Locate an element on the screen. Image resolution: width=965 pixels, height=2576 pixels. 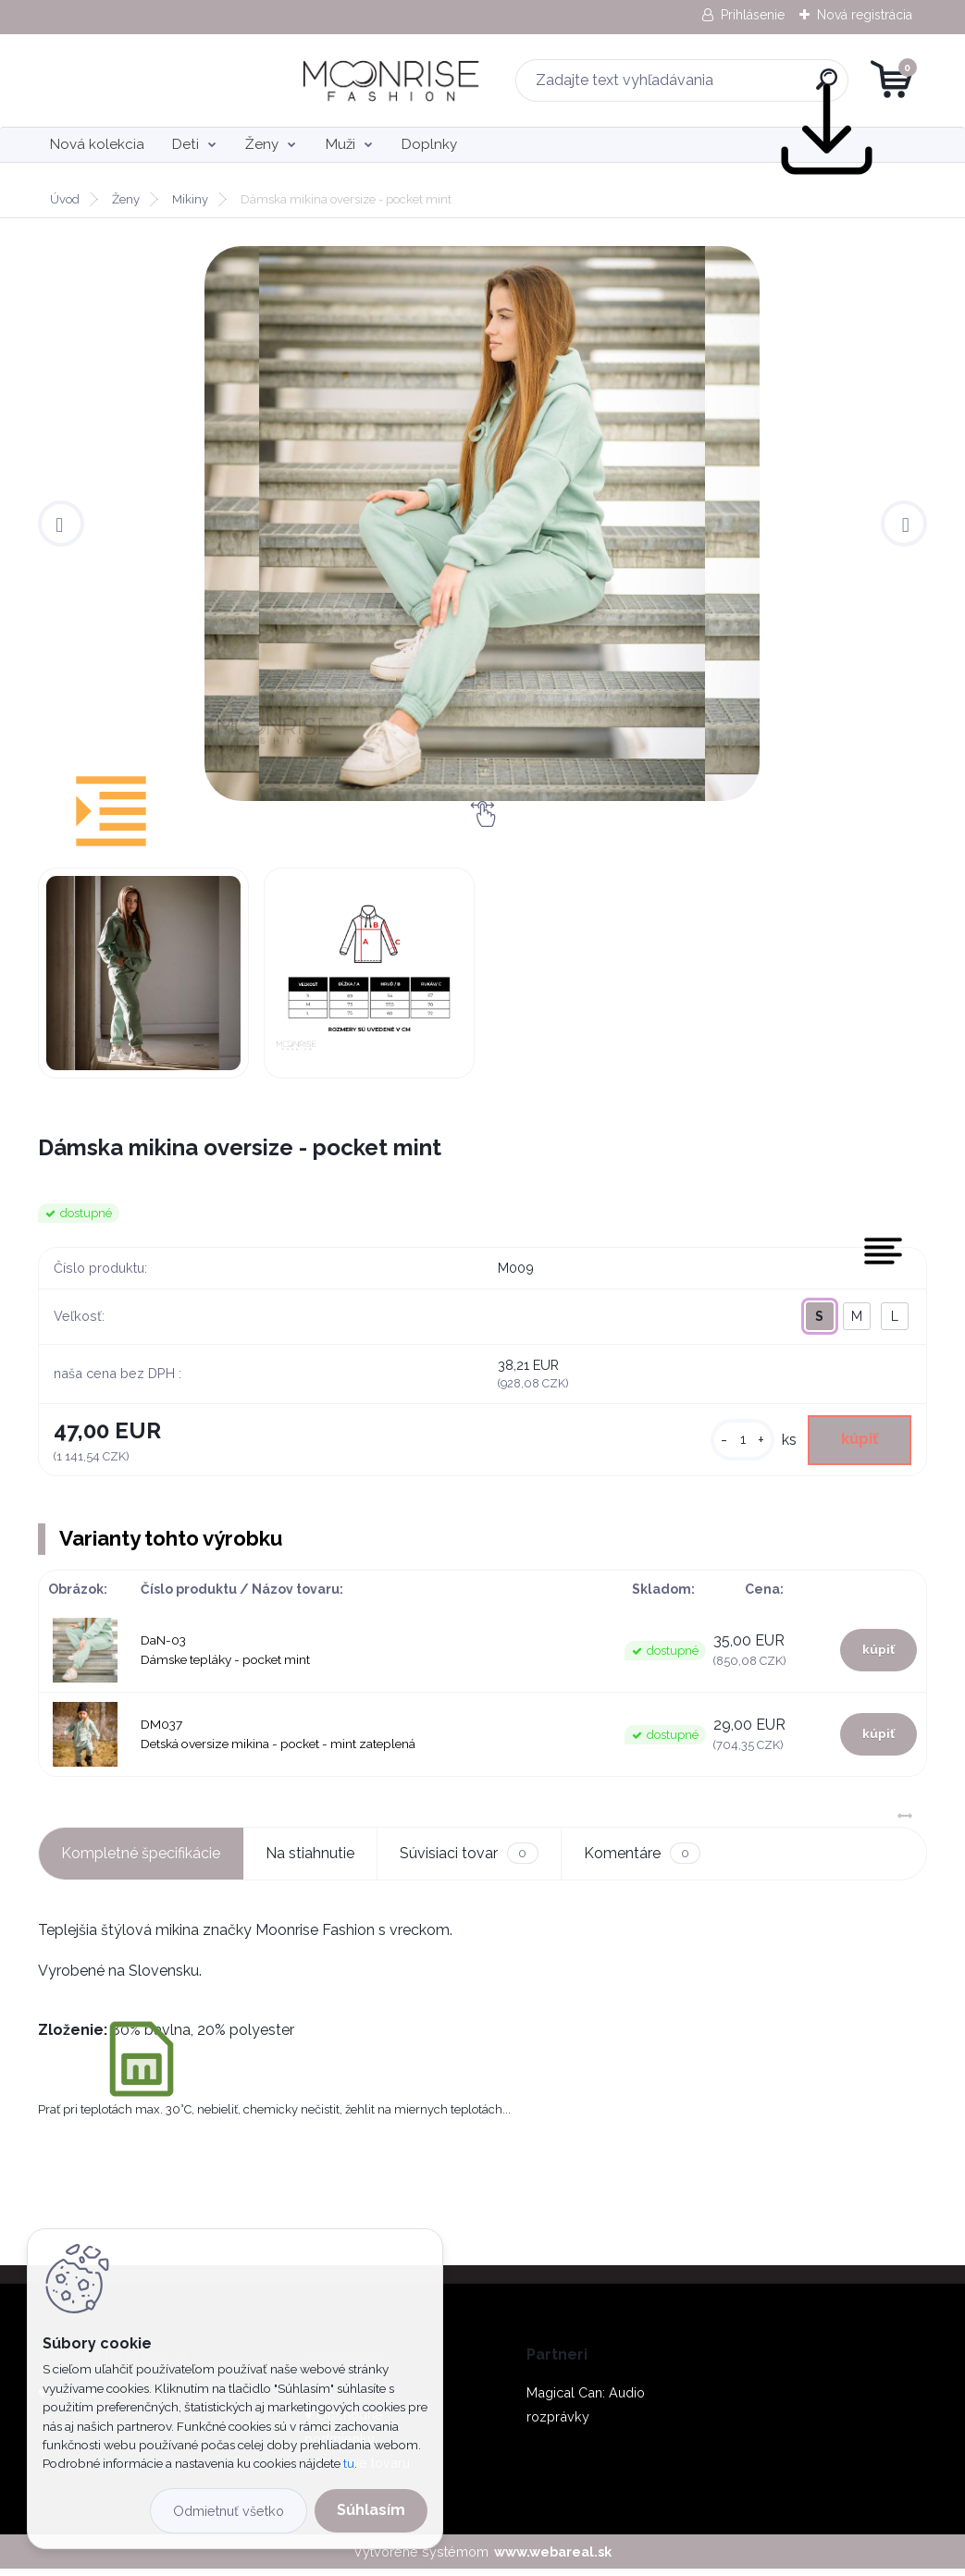
align text to the left is located at coordinates (883, 1251).